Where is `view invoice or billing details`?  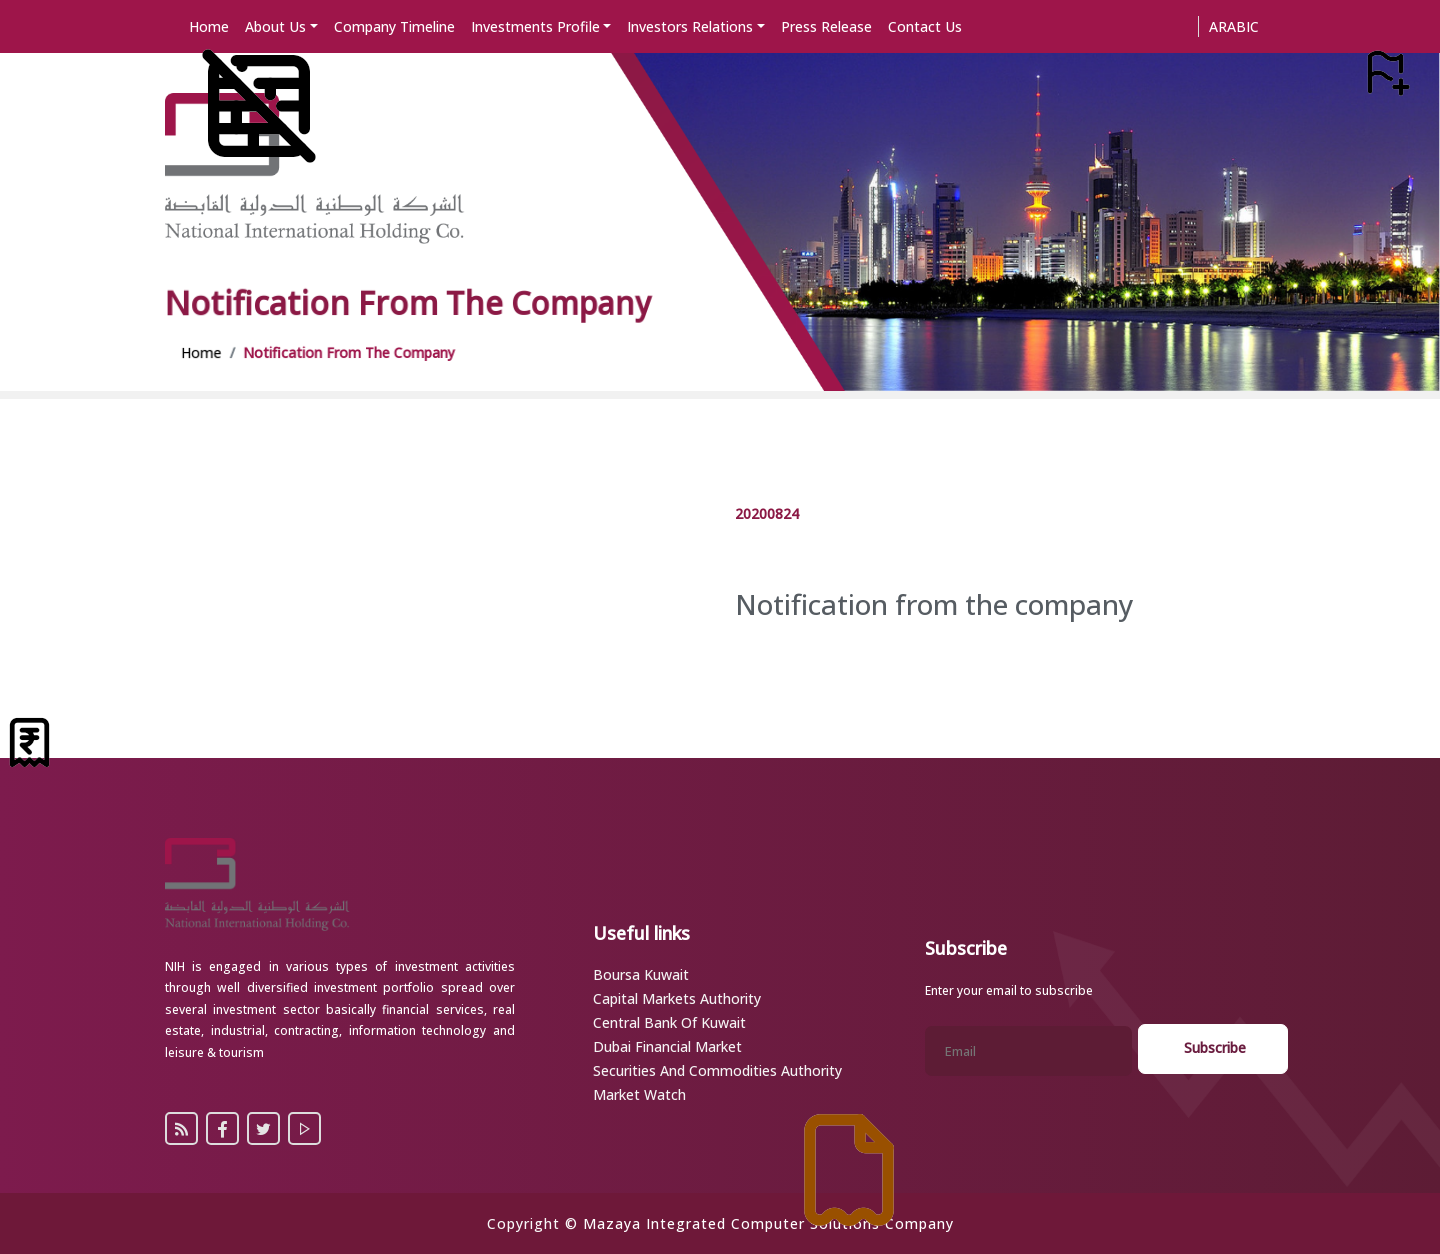 view invoice or billing details is located at coordinates (849, 1170).